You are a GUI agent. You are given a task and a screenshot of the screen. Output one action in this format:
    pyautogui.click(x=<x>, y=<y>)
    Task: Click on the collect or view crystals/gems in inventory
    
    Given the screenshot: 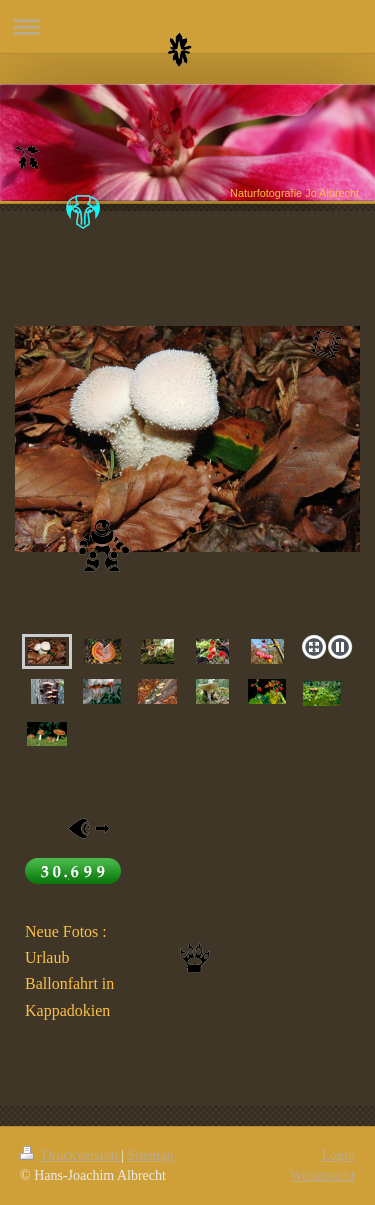 What is the action you would take?
    pyautogui.click(x=179, y=50)
    